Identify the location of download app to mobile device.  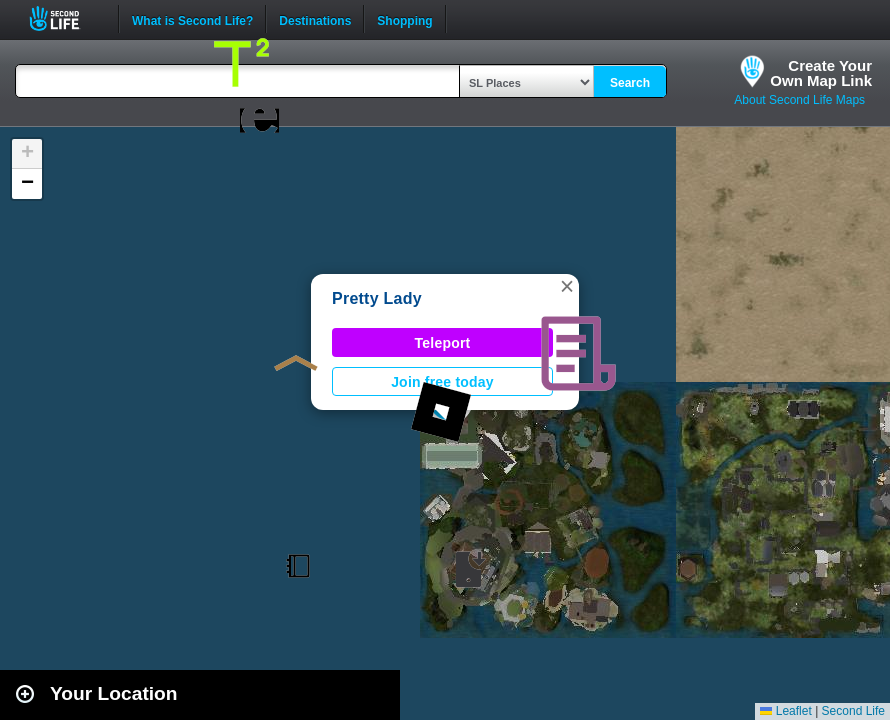
(468, 569).